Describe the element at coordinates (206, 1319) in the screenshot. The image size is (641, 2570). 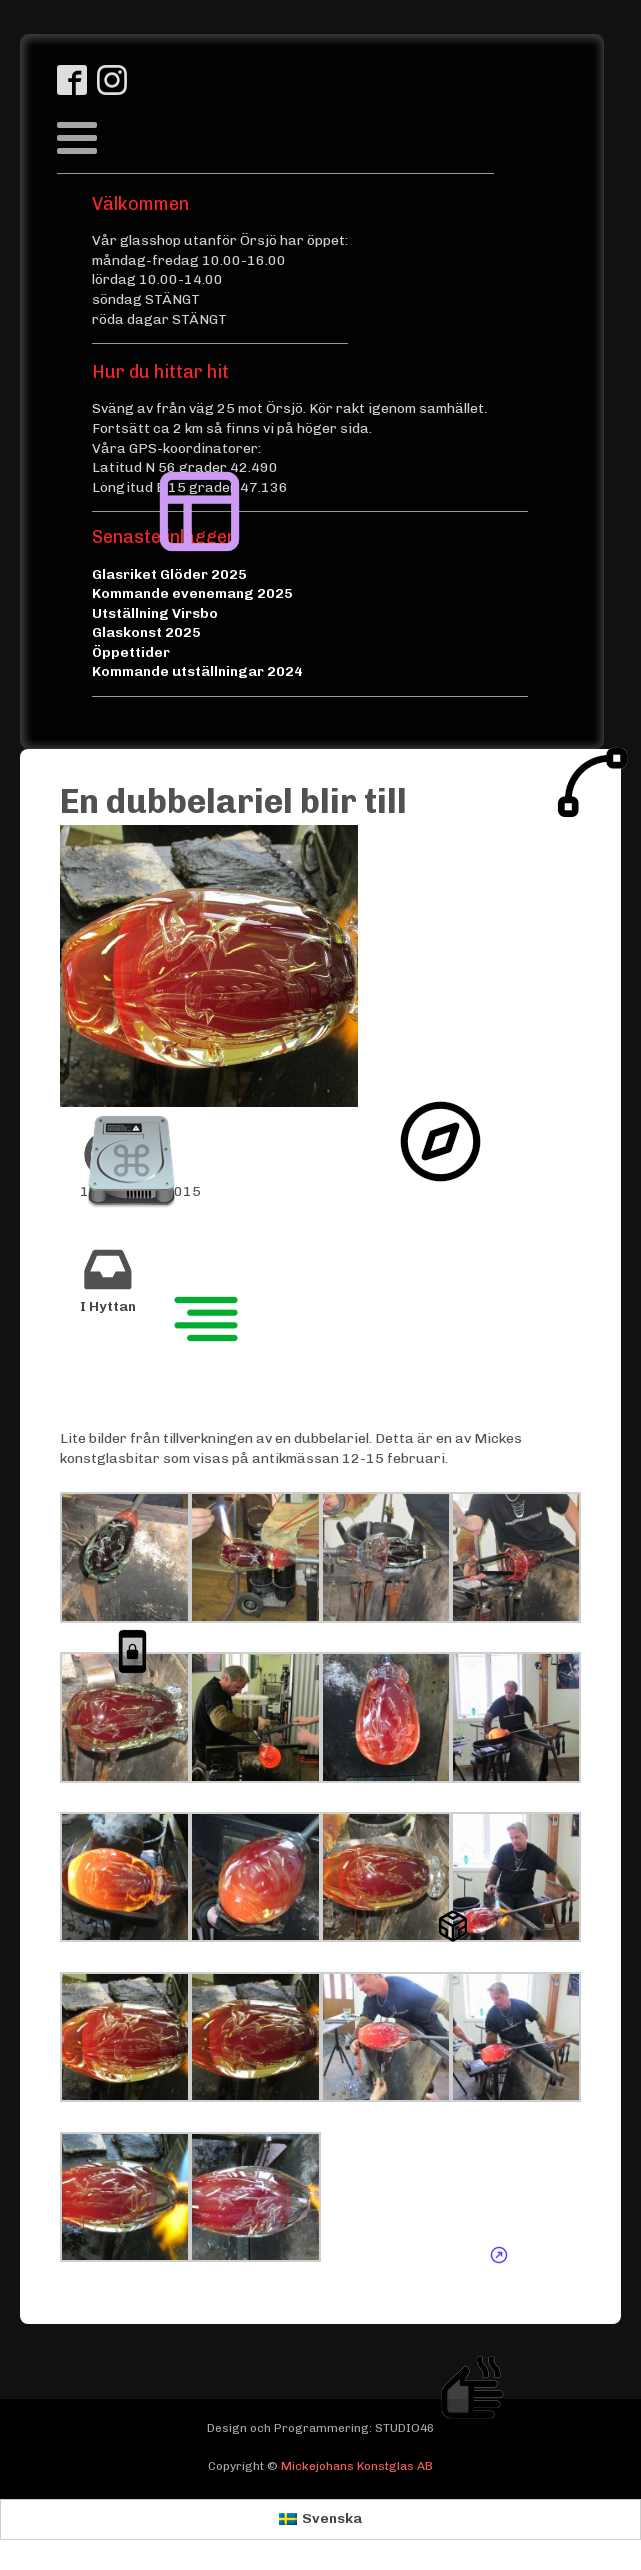
I see `align text to the right` at that location.